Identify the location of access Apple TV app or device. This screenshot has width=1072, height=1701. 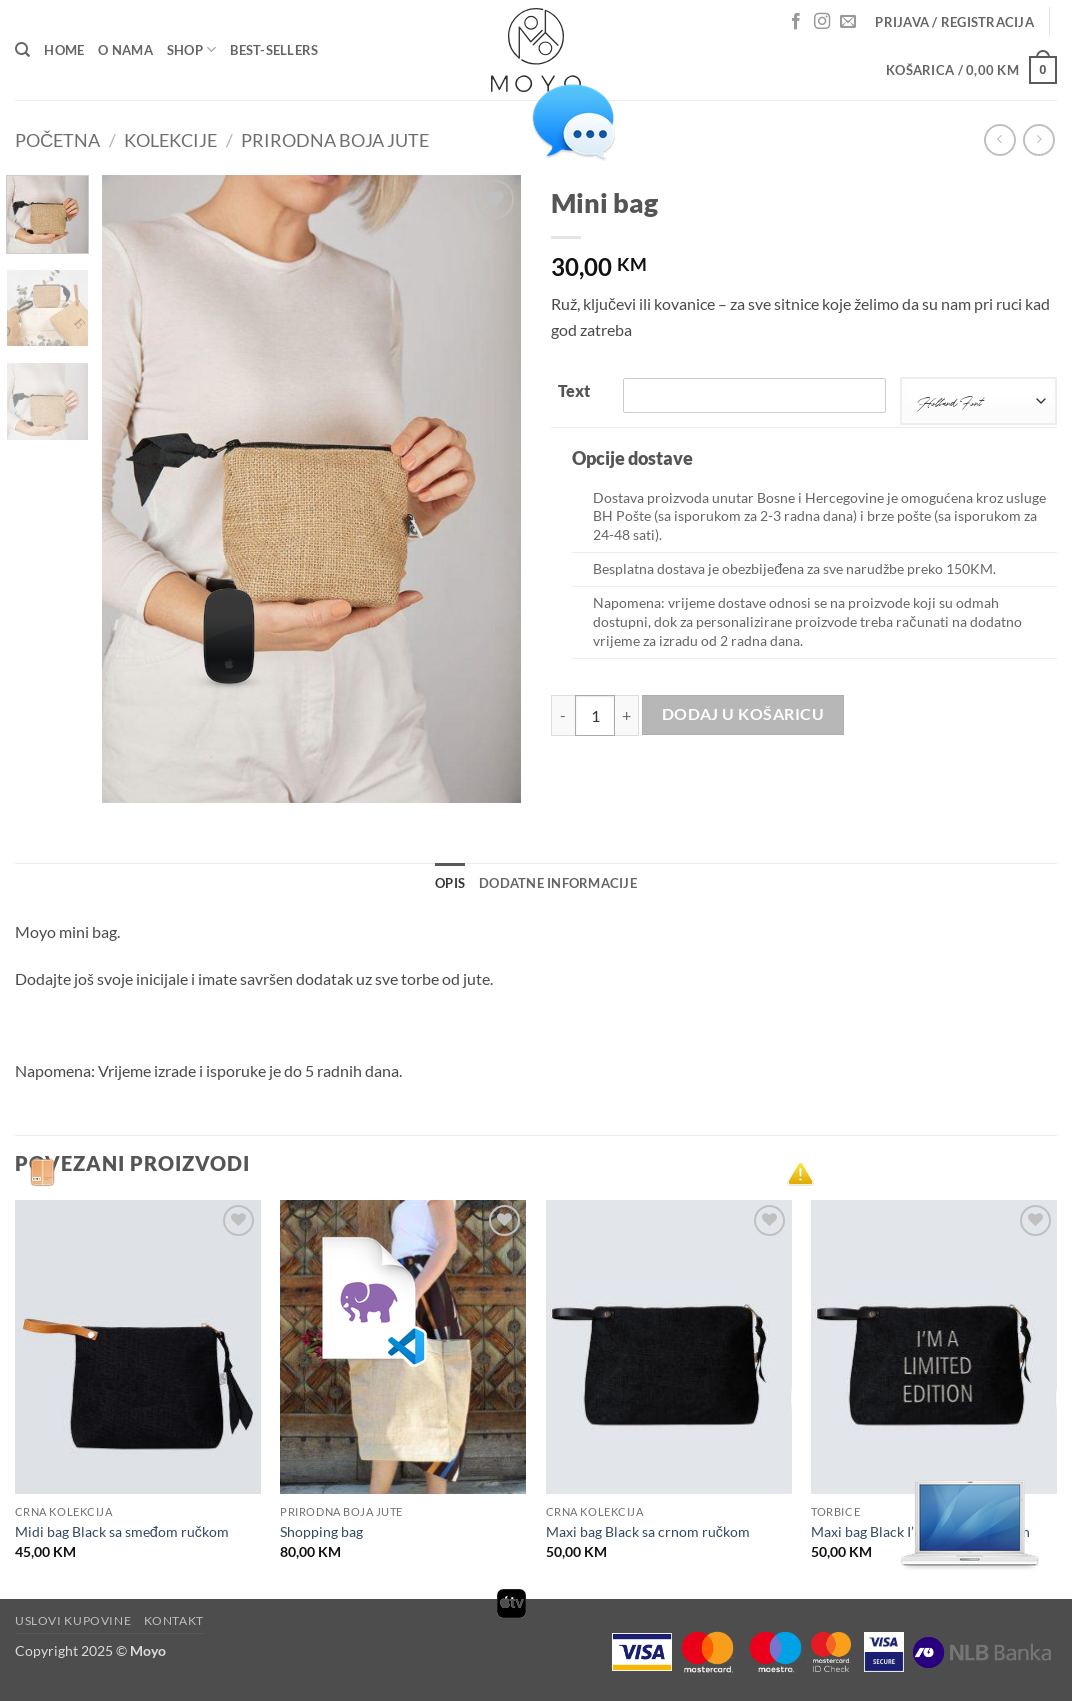
(511, 1603).